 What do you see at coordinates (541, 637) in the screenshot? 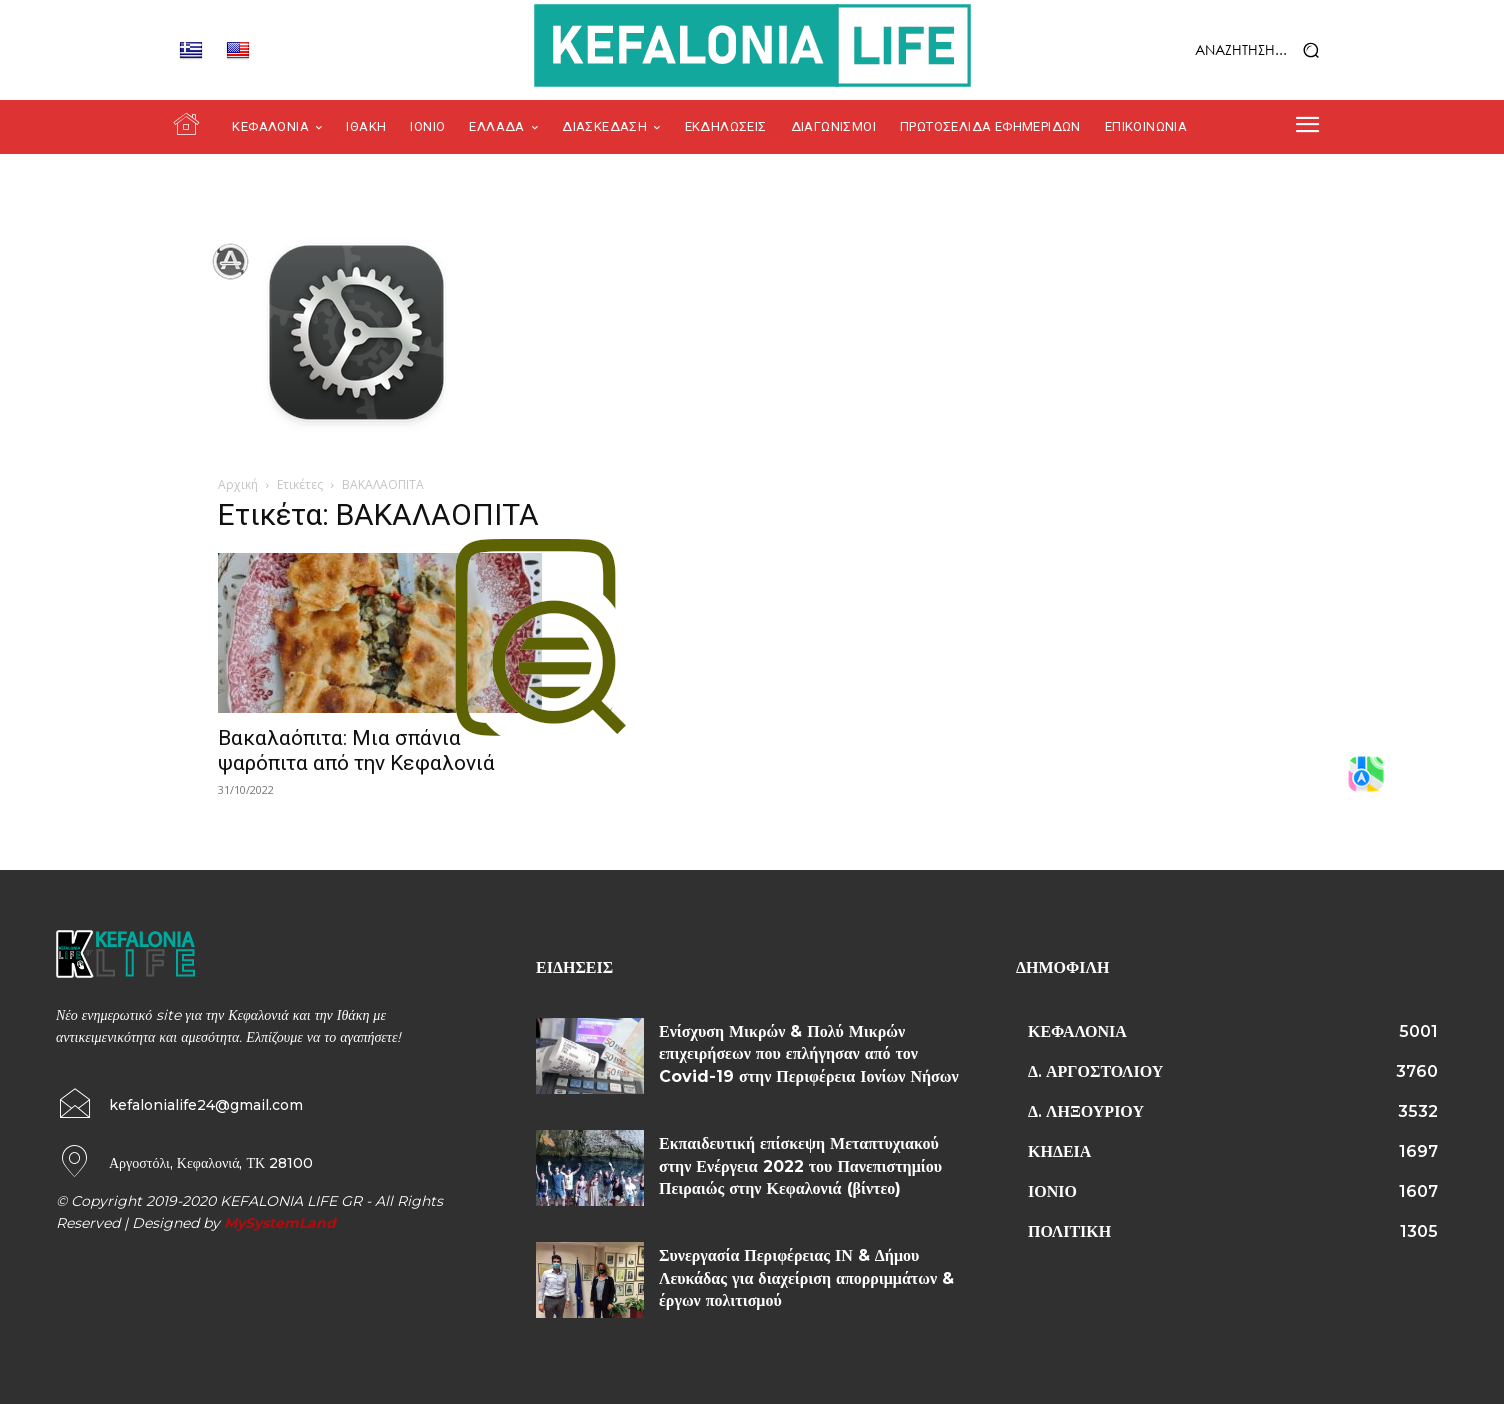
I see `open document viewer app` at bounding box center [541, 637].